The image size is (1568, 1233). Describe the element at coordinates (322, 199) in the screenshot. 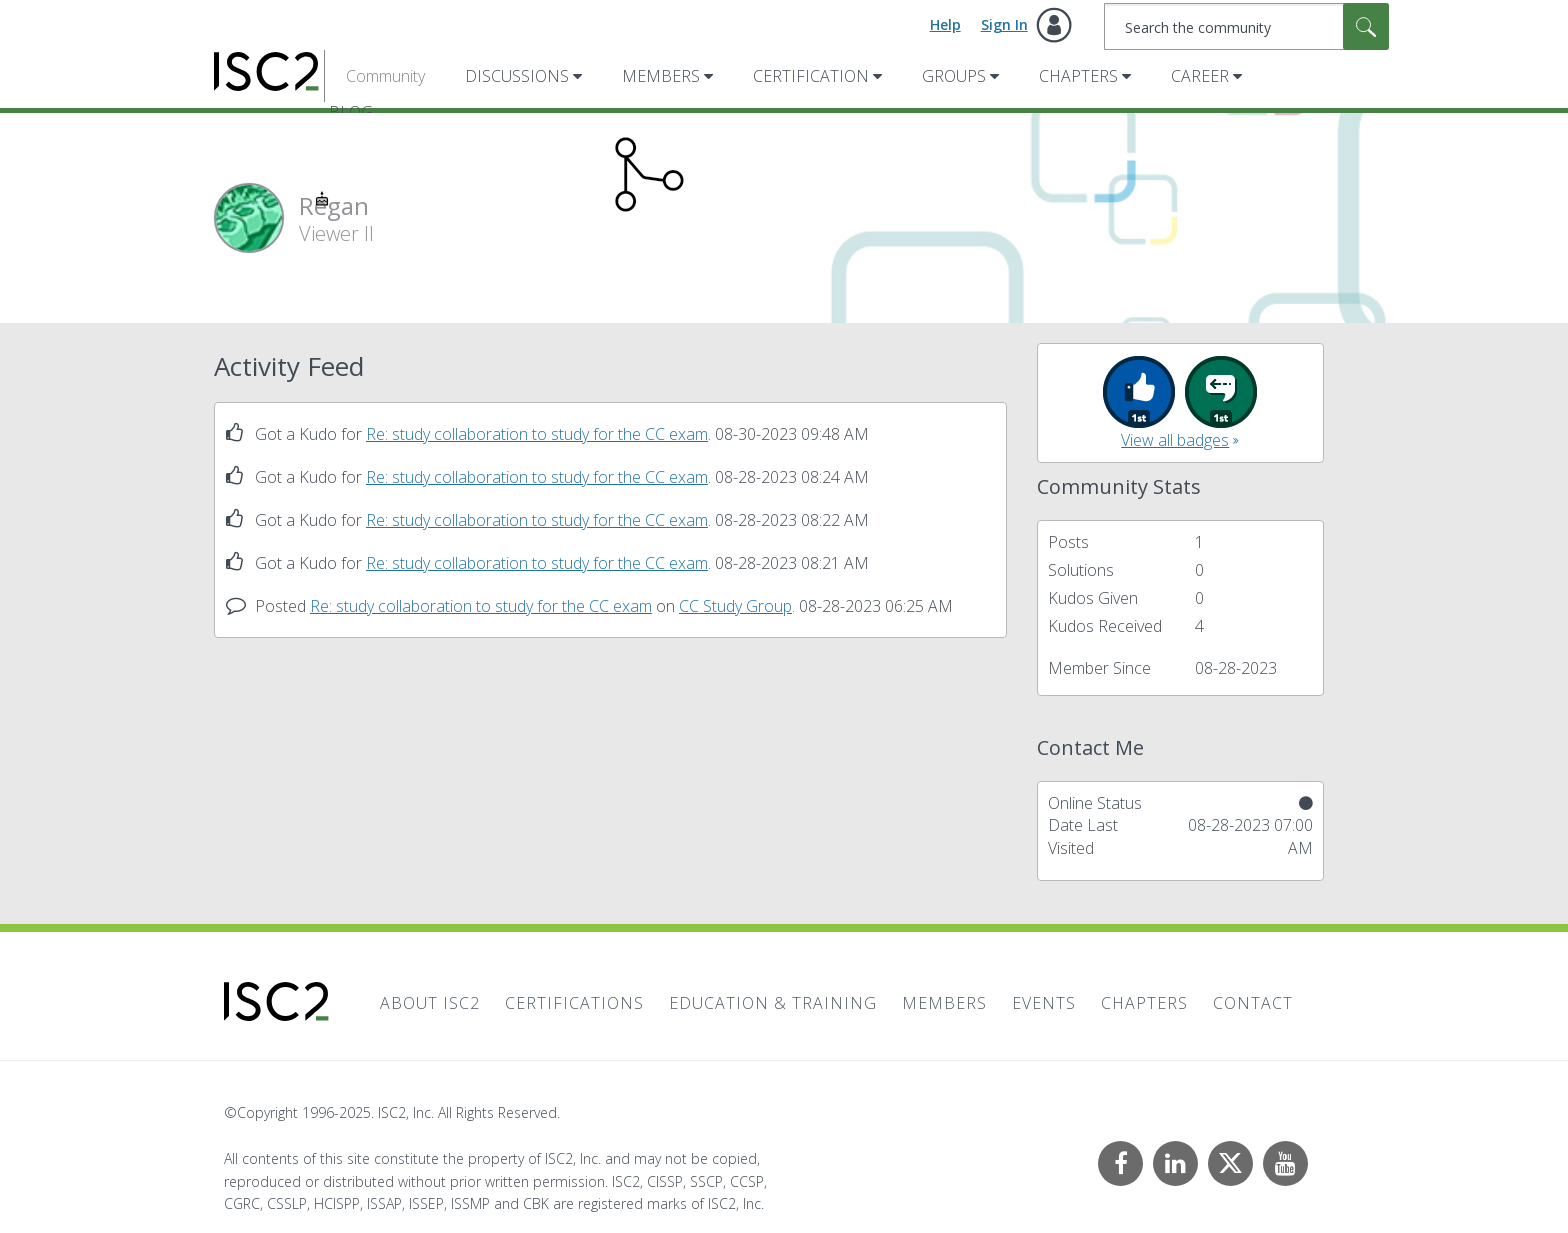

I see `view birthday or celebration events` at that location.